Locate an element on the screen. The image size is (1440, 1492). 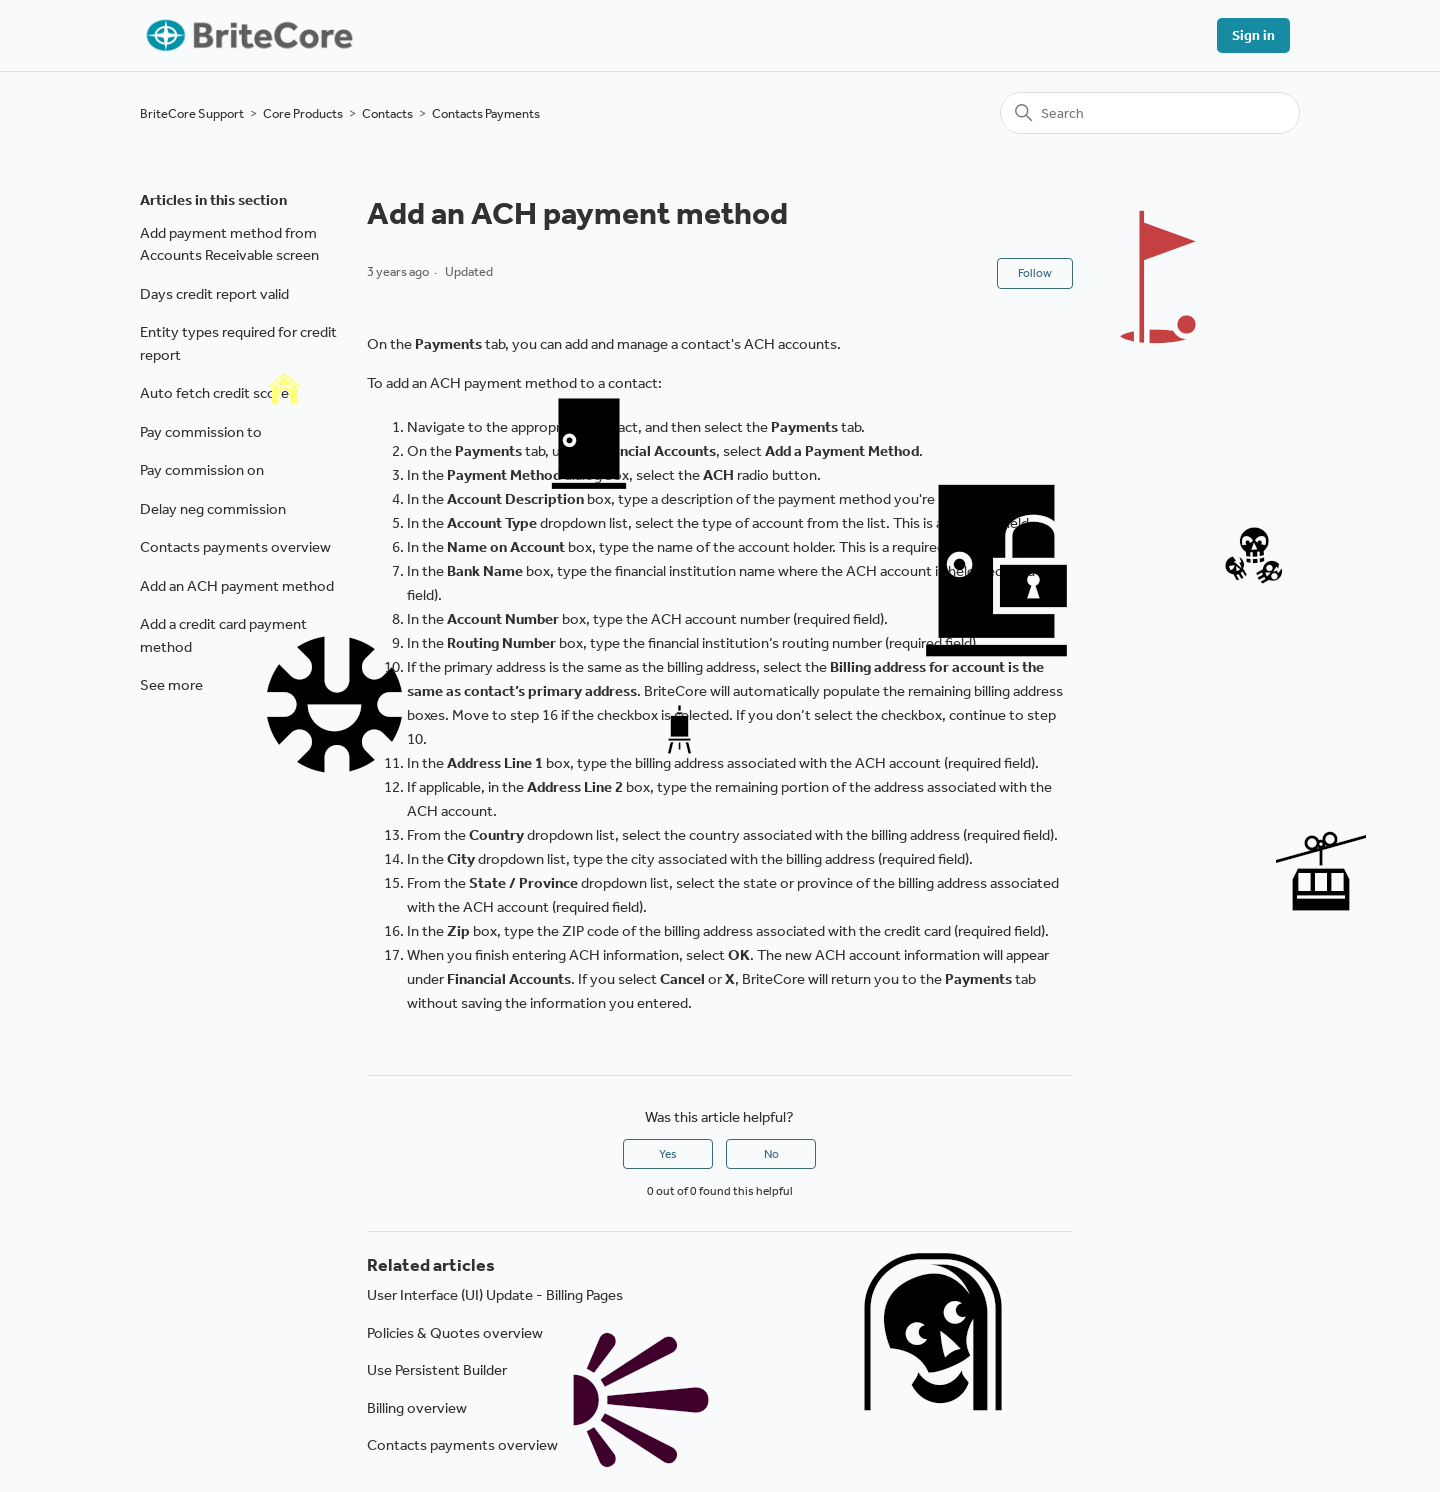
indicates a splash effect or impact animation is located at coordinates (641, 1400).